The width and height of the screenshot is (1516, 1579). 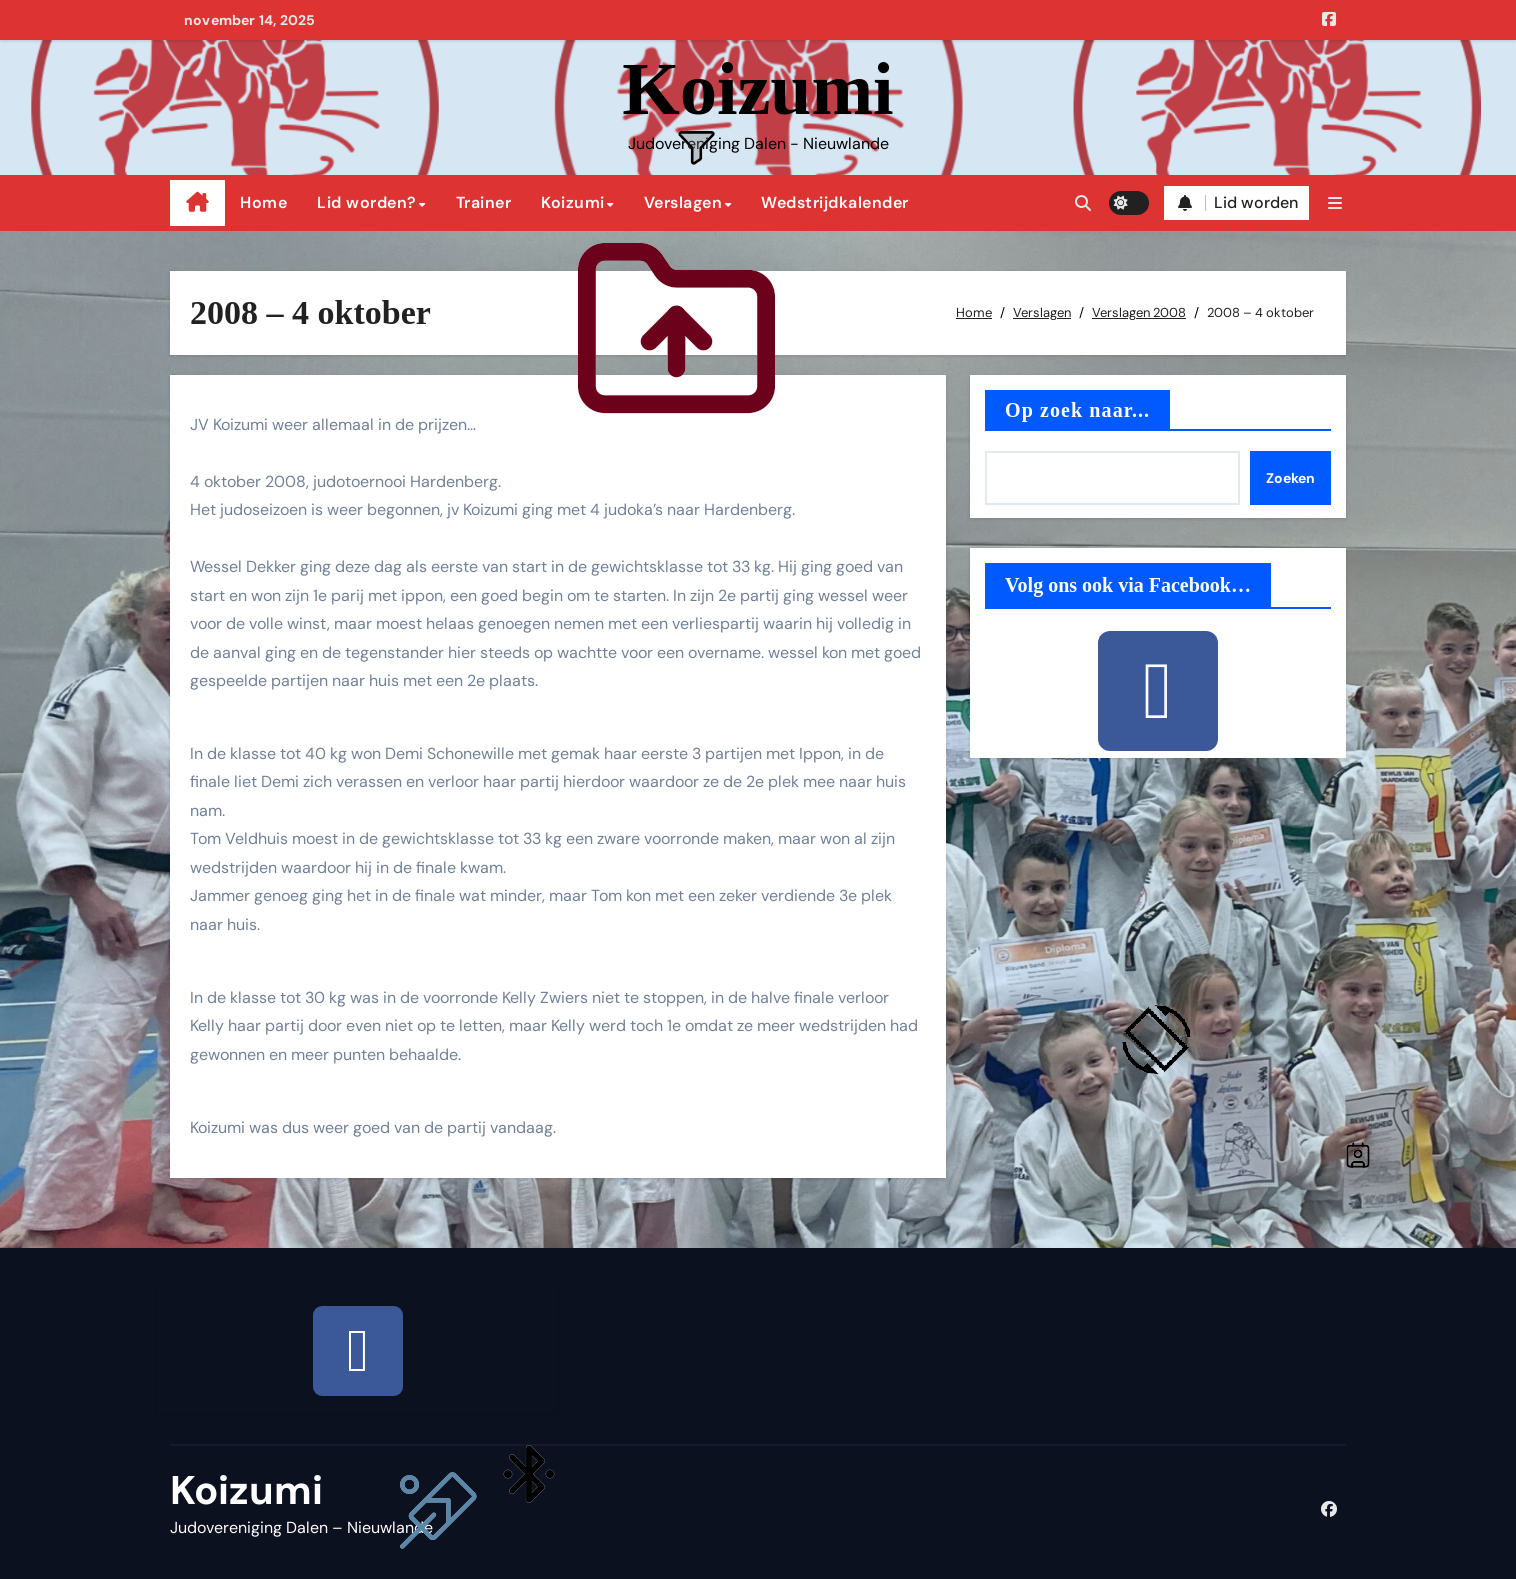 I want to click on access cricket sports scores or updates, so click(x=434, y=1509).